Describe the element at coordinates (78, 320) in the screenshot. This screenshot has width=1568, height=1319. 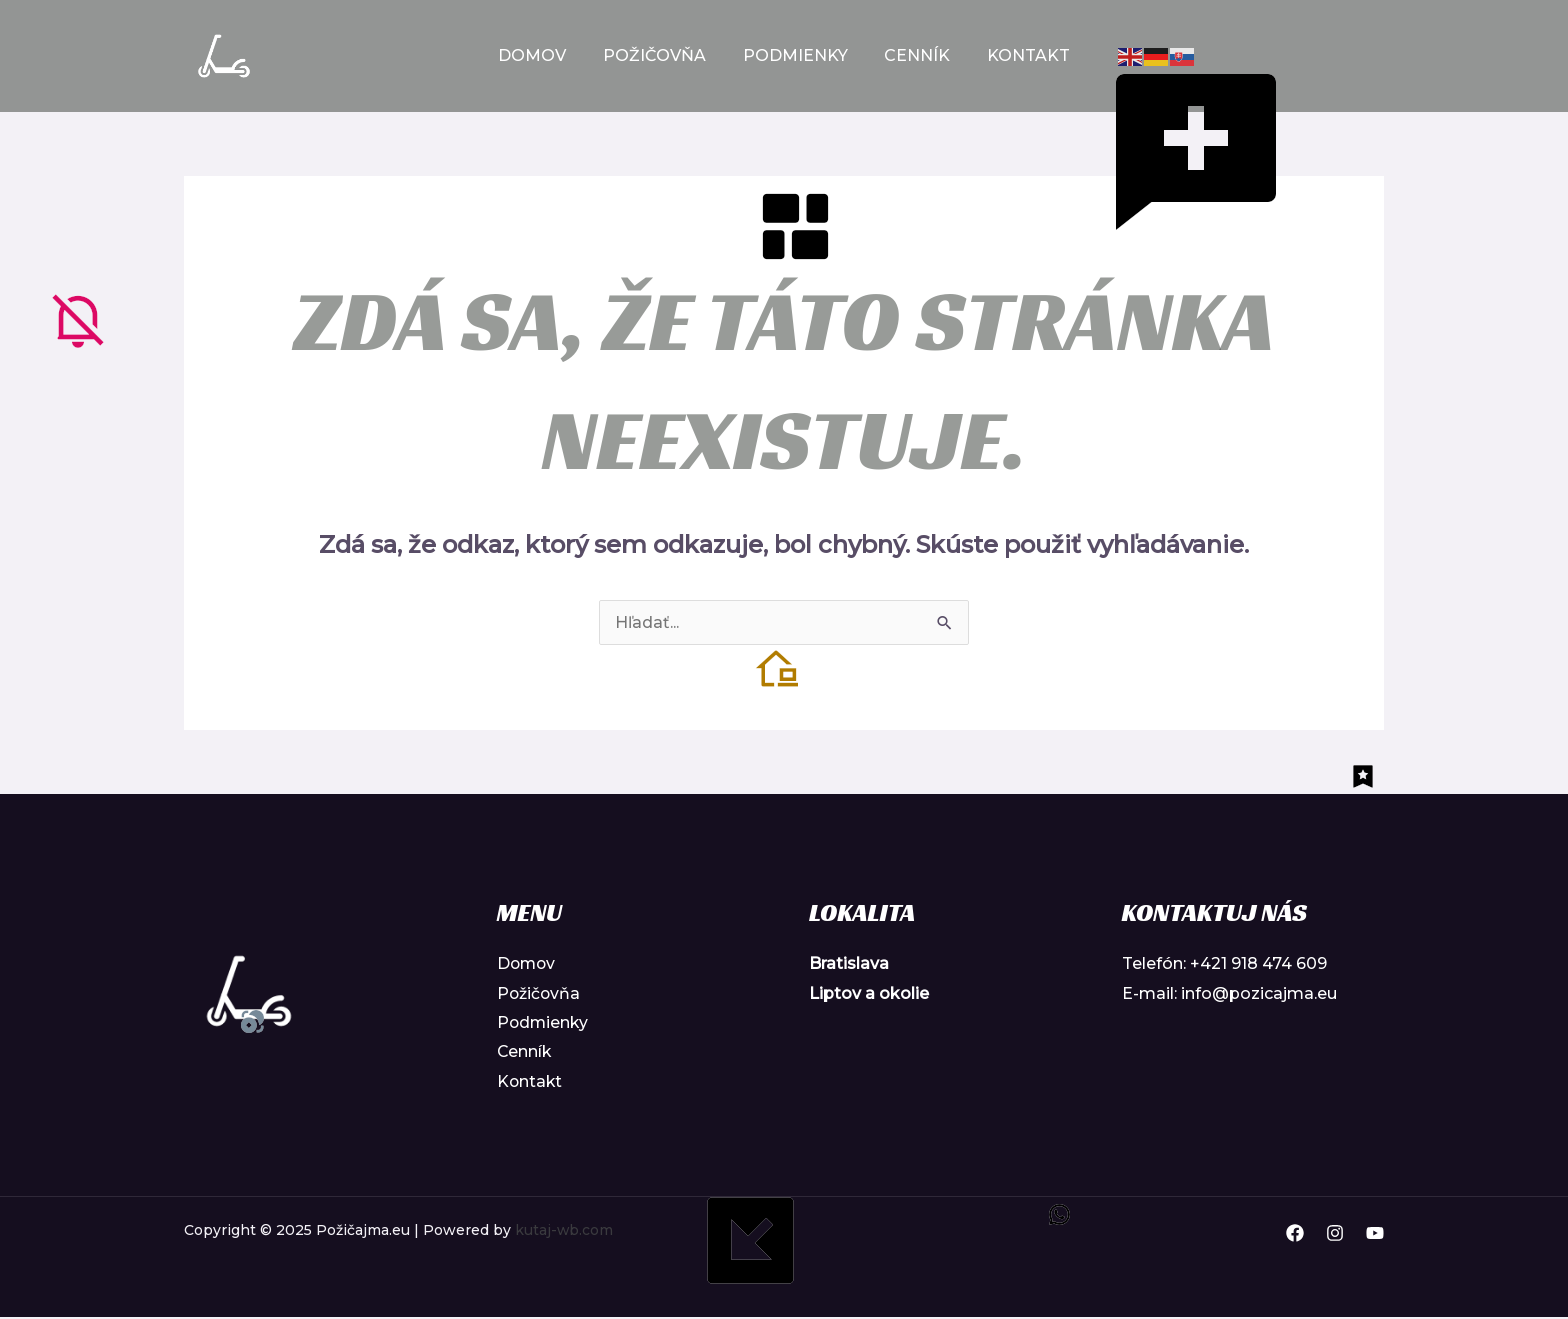
I see `mute notifications` at that location.